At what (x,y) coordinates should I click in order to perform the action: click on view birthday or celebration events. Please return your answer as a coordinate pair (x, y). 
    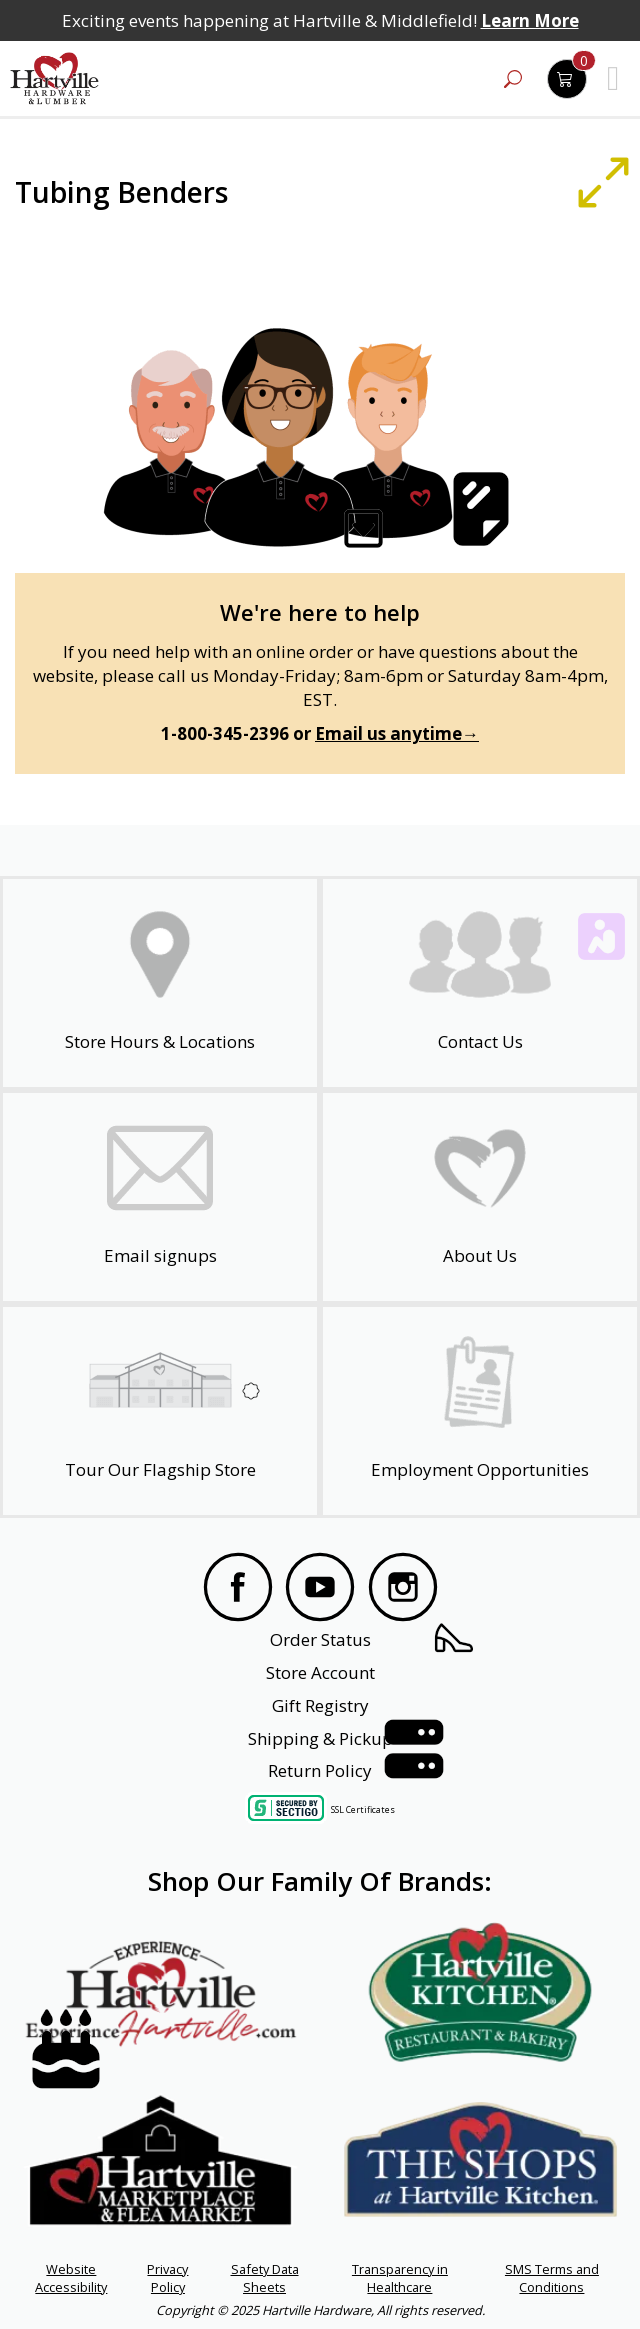
    Looking at the image, I should click on (66, 2050).